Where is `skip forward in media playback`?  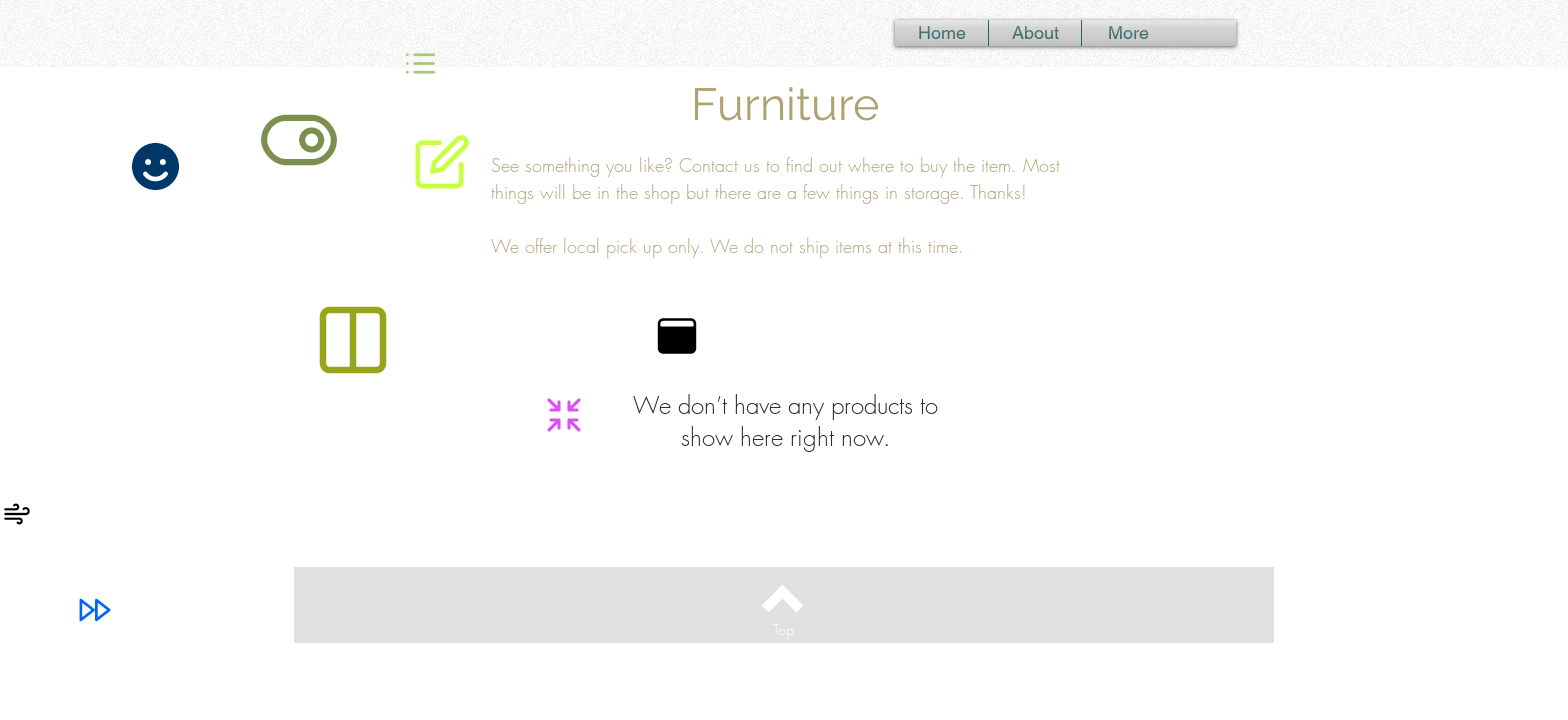
skip forward in media playback is located at coordinates (95, 610).